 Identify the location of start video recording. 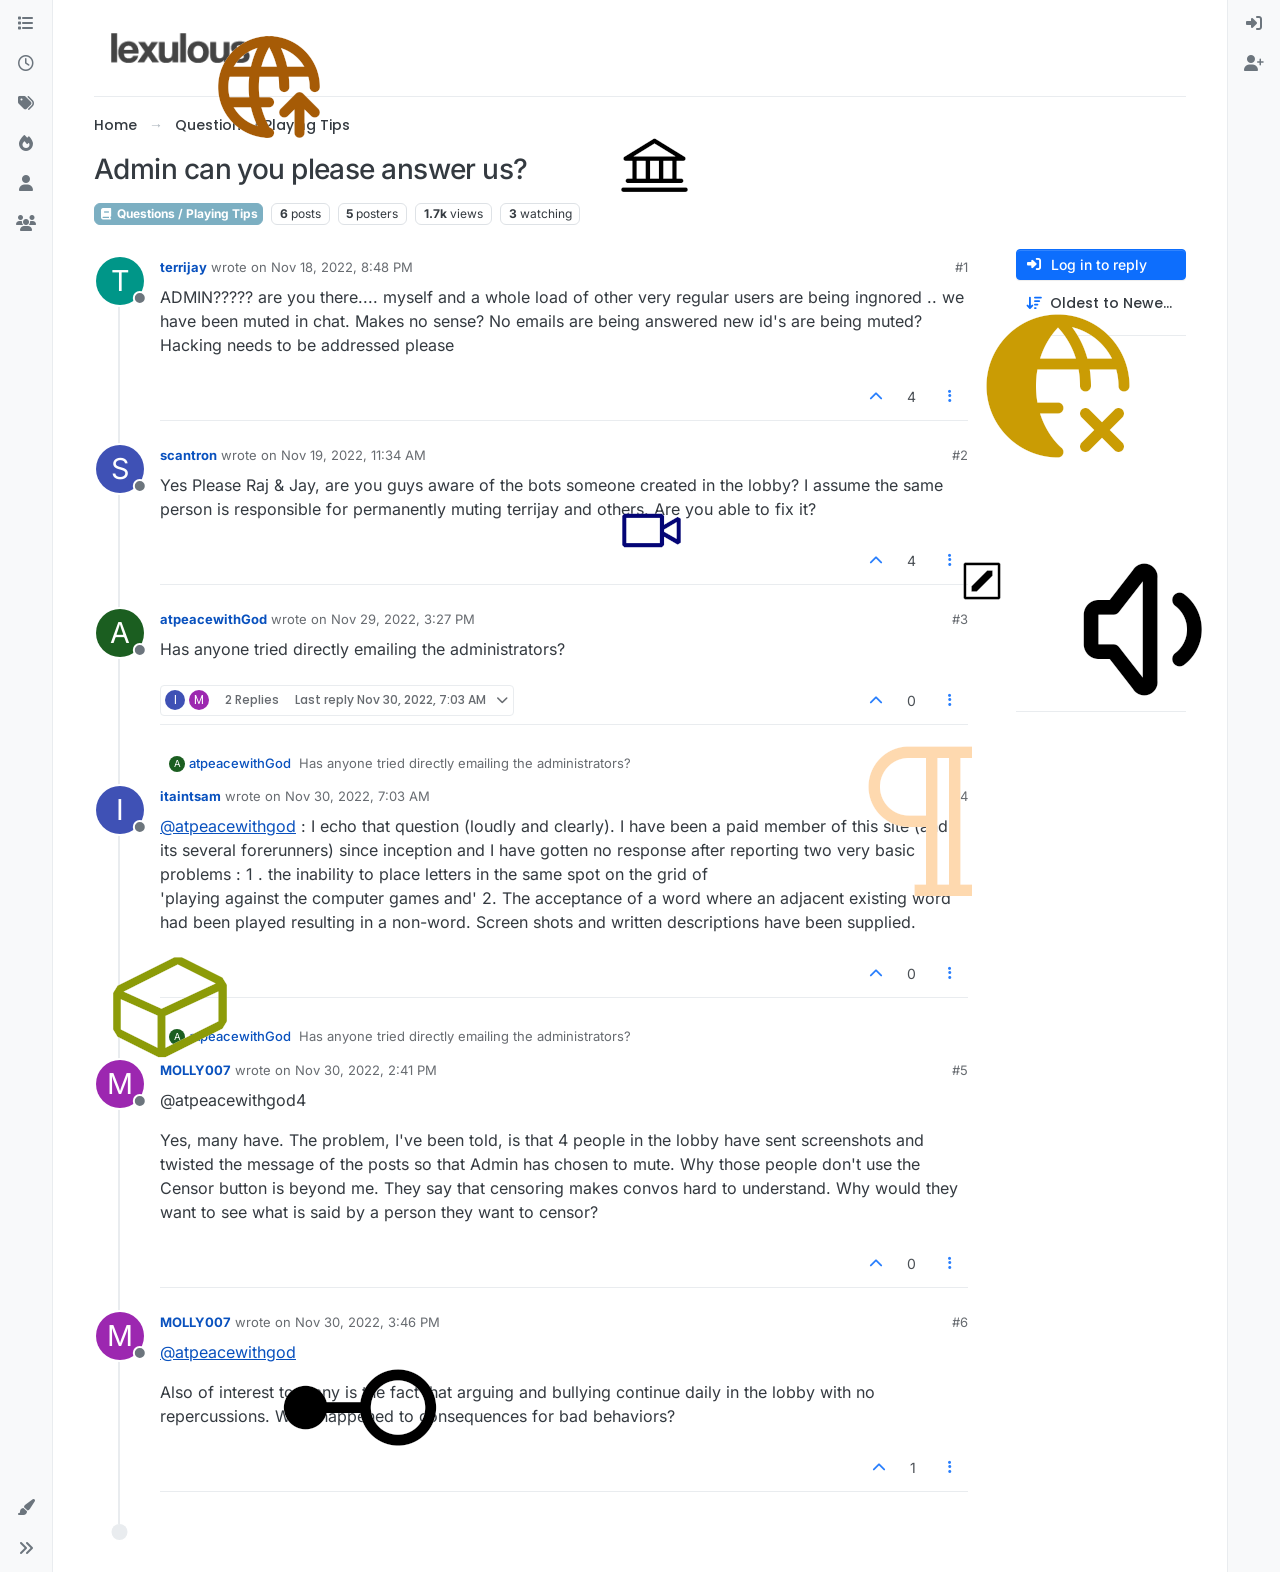
(651, 530).